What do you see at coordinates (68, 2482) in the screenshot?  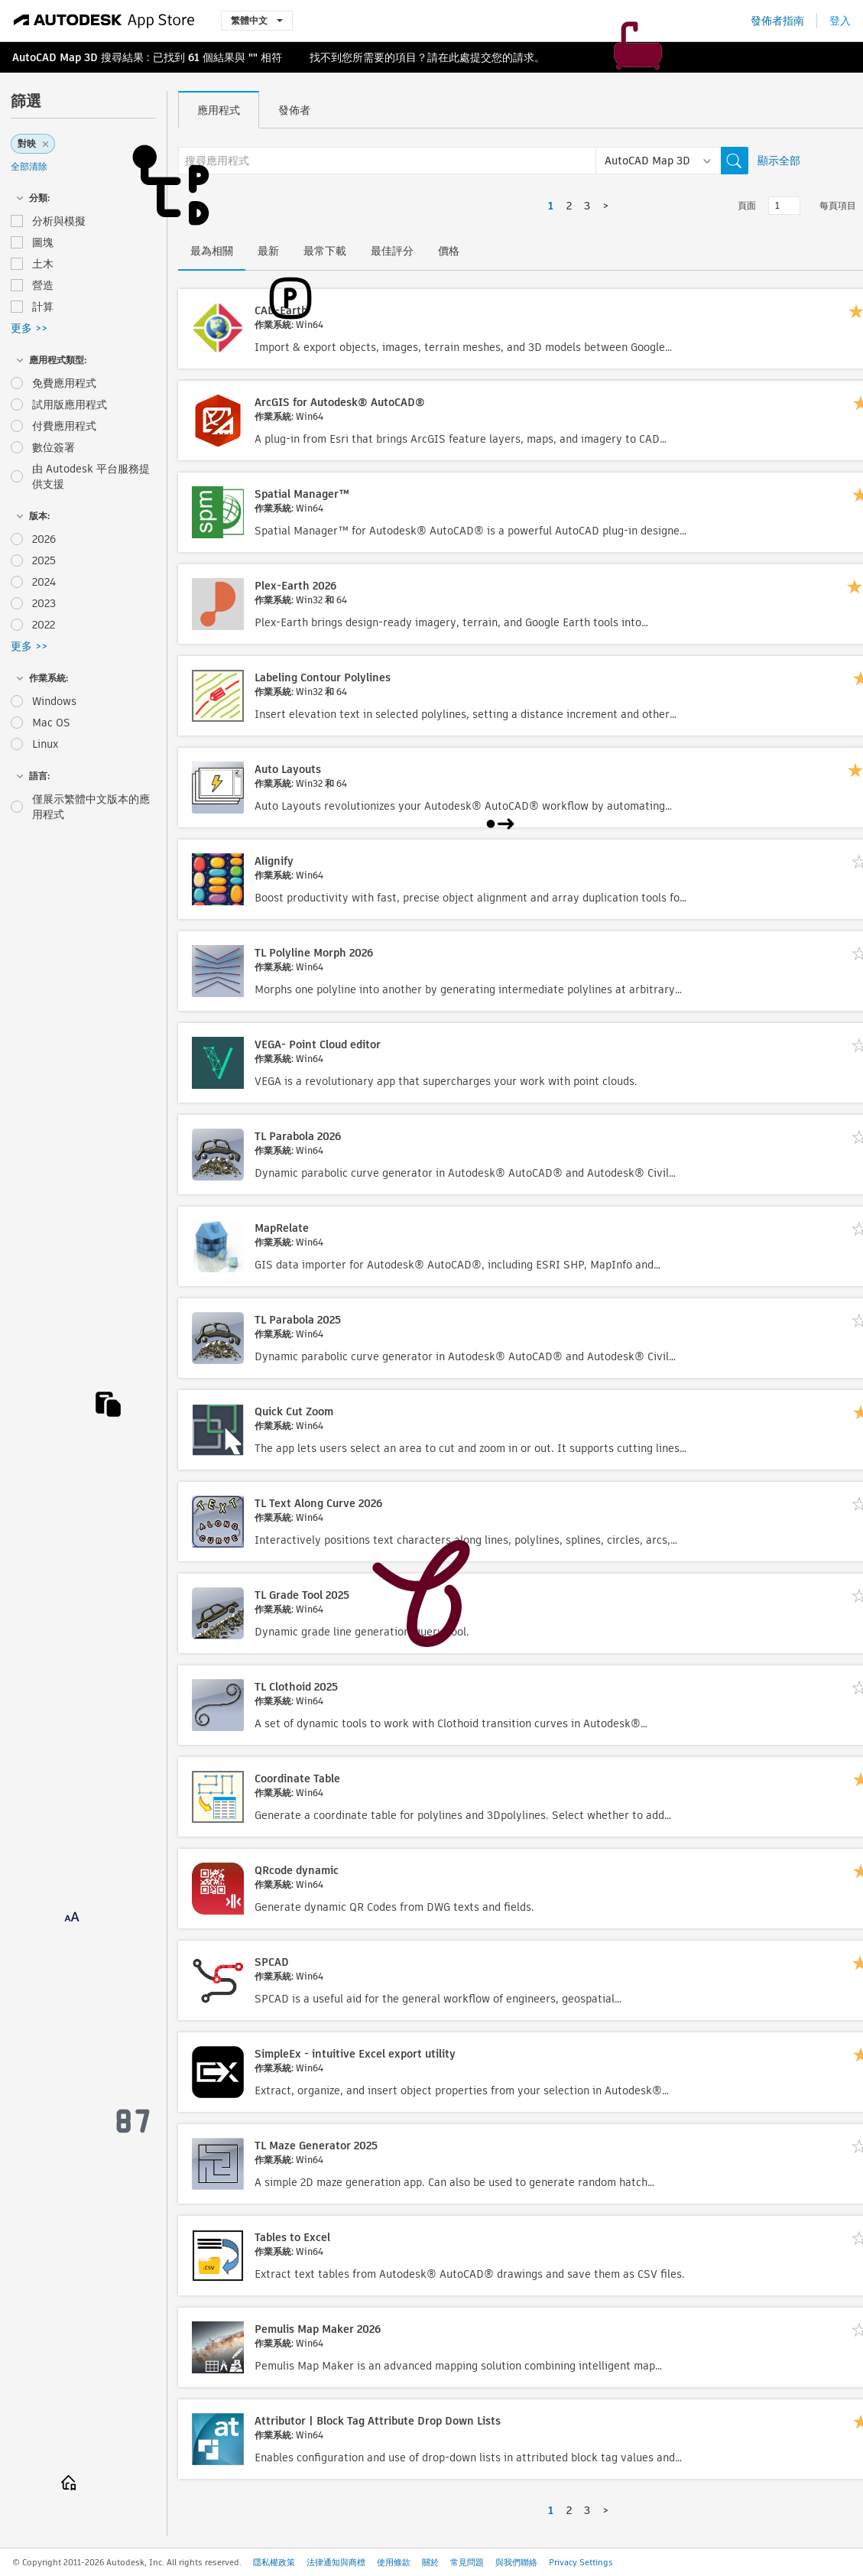 I see `save or bookmark a home listing` at bounding box center [68, 2482].